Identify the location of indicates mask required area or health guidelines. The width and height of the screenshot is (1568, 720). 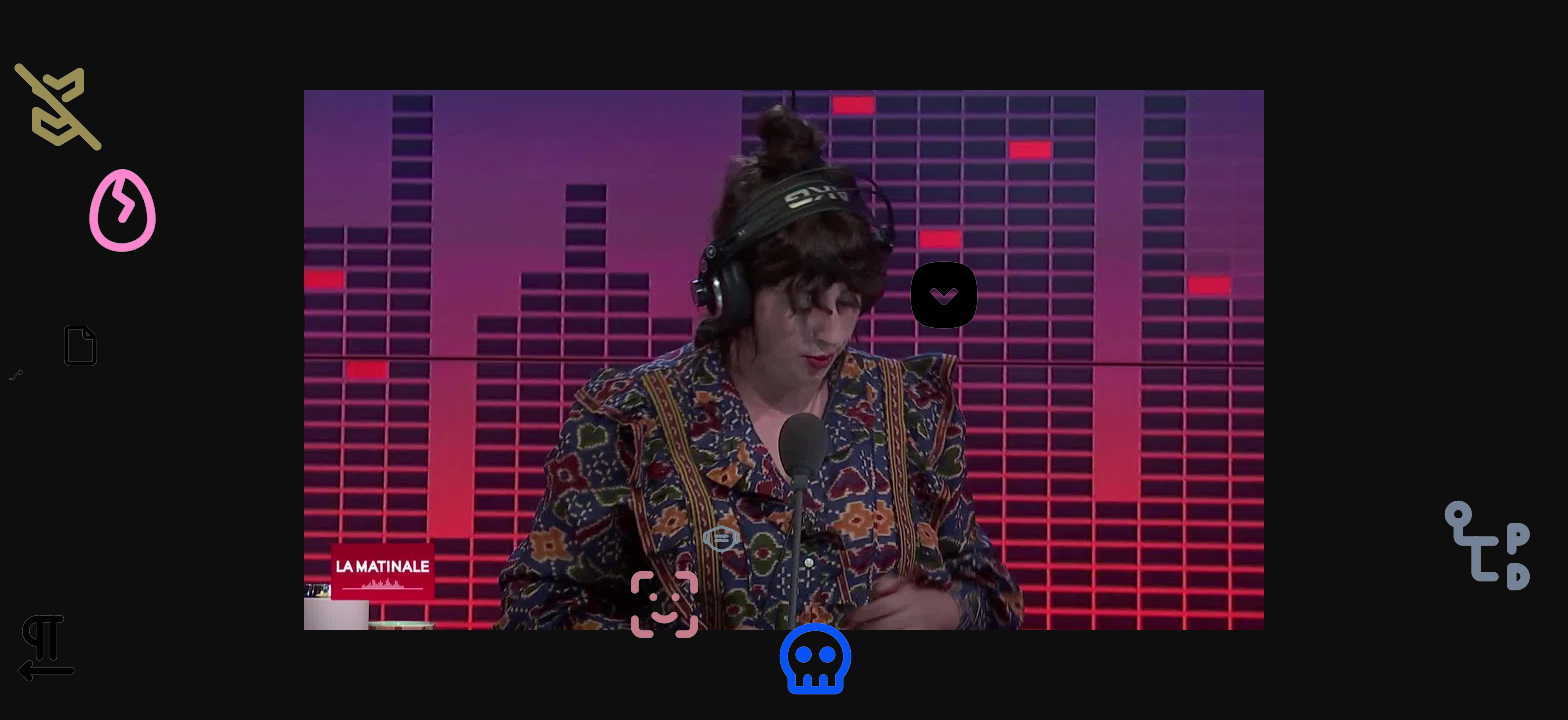
(721, 539).